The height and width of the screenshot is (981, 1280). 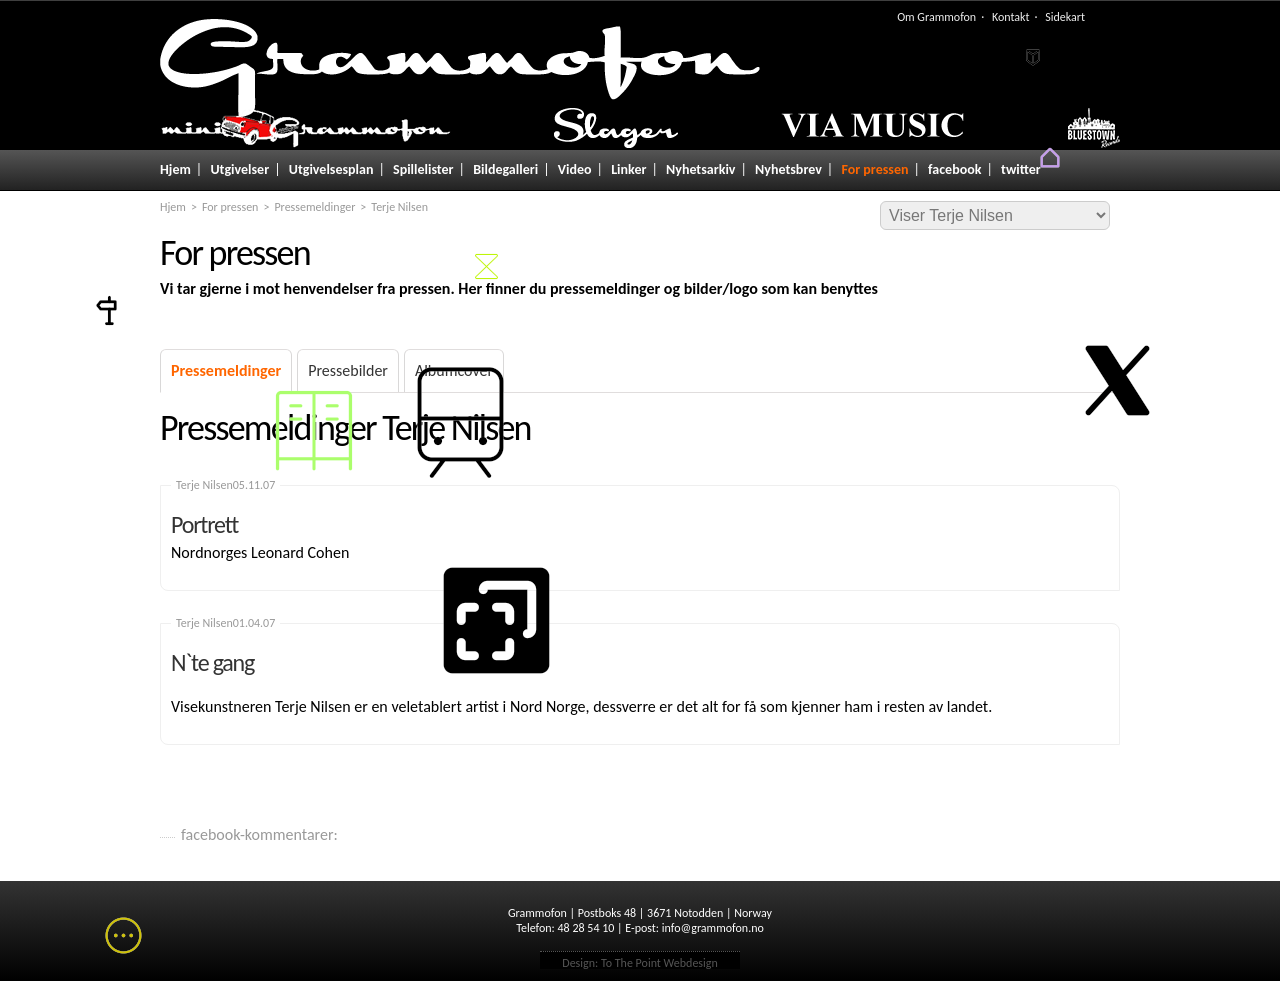 I want to click on open the X (formerly Twitter) app, so click(x=1117, y=380).